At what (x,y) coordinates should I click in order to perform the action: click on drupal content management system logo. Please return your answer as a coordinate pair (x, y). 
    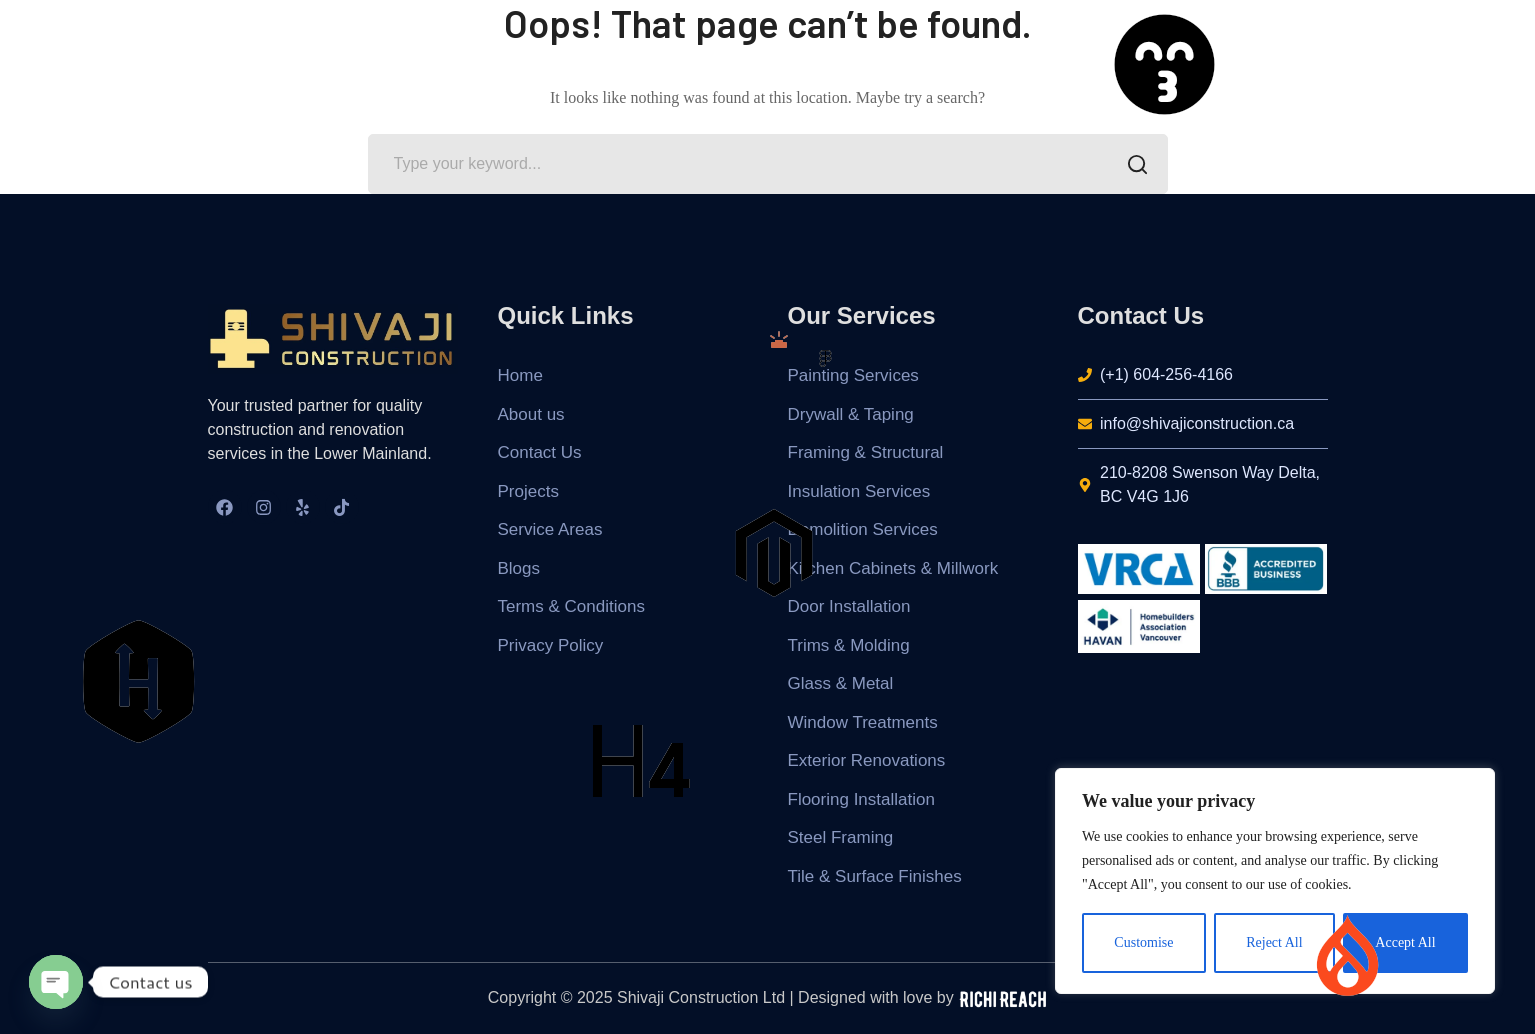
    Looking at the image, I should click on (1347, 955).